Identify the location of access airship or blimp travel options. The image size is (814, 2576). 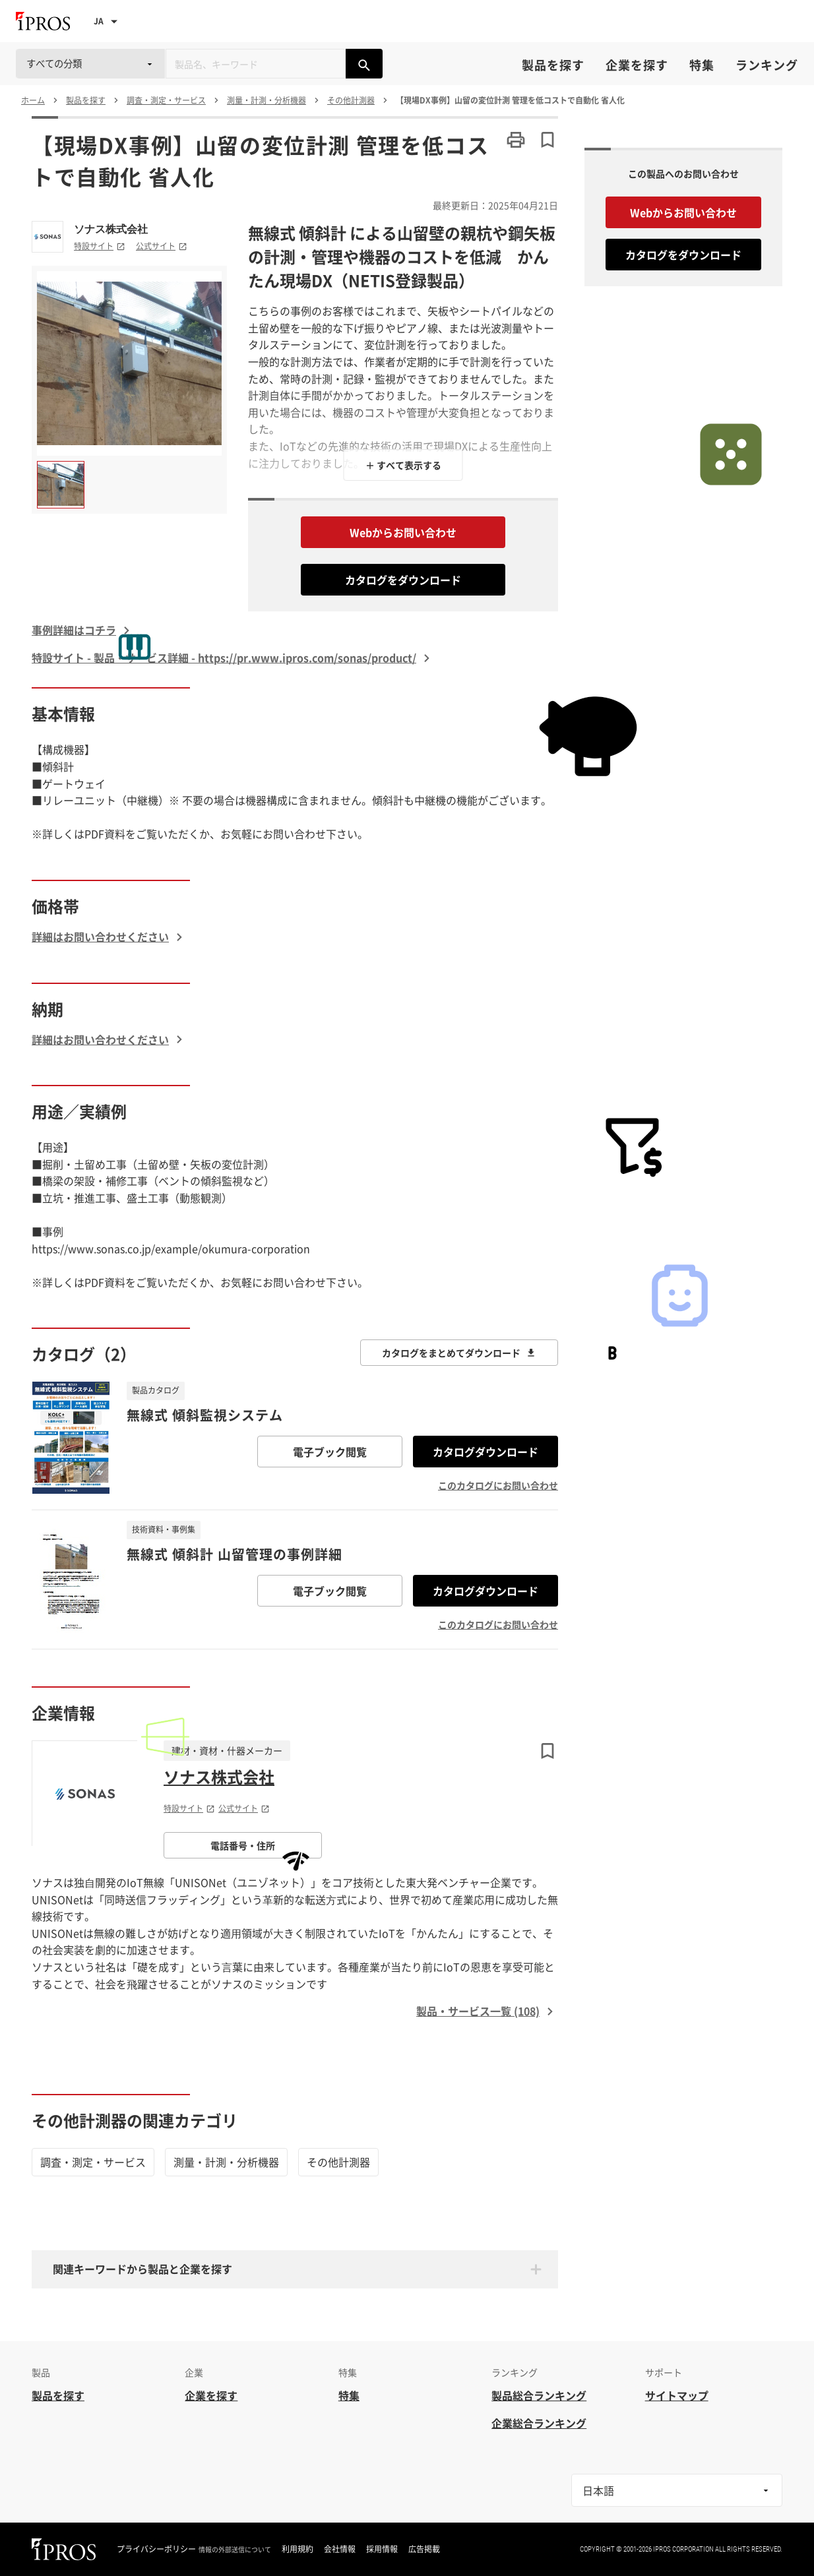
(588, 736).